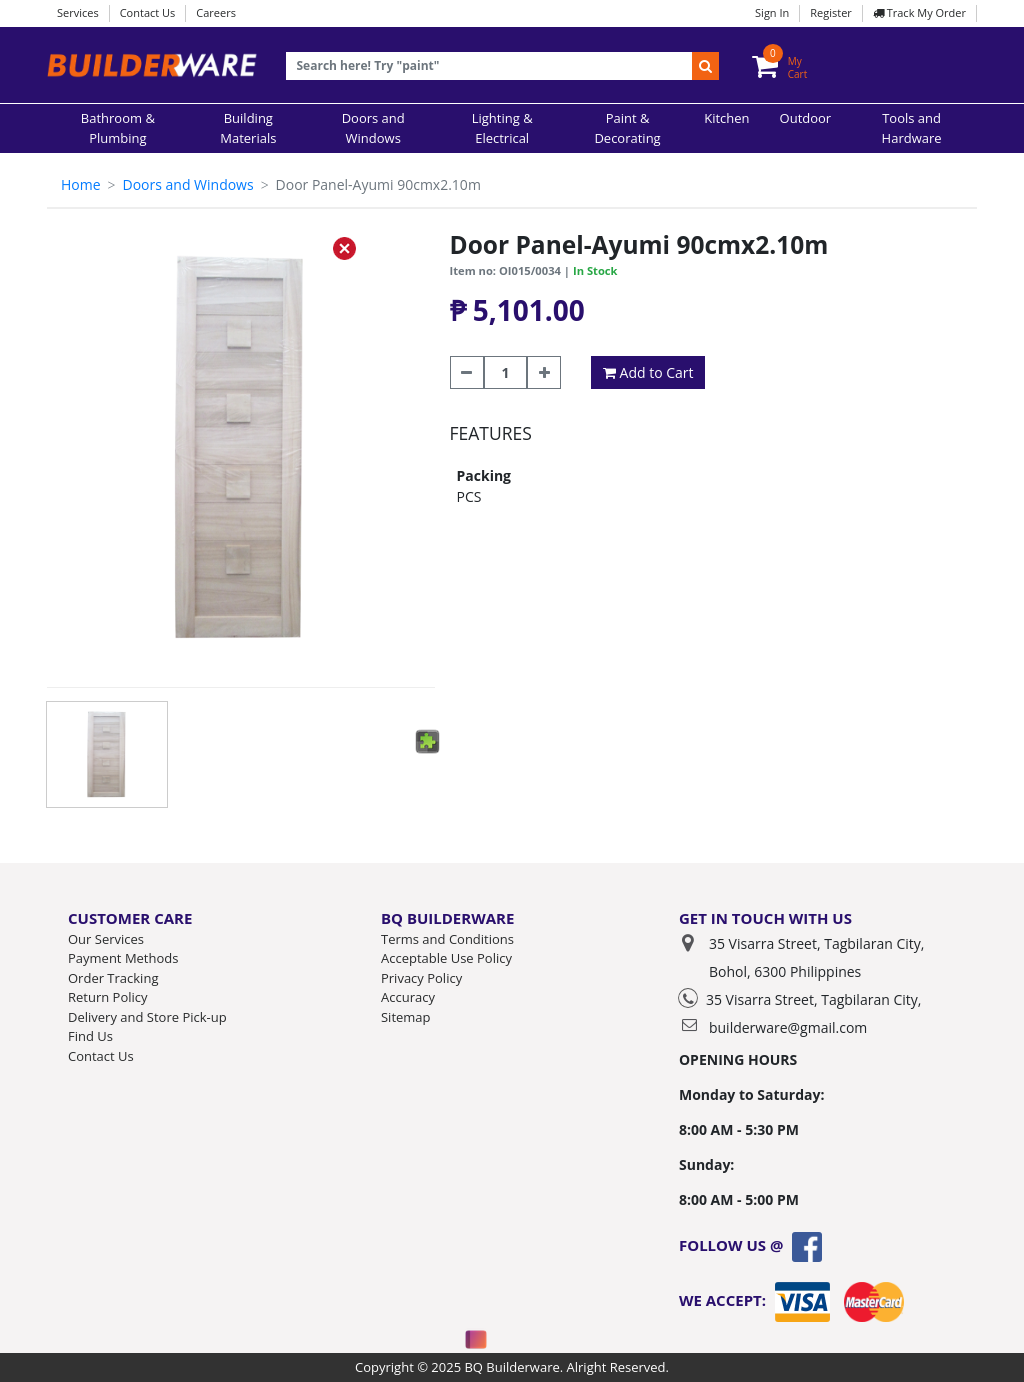  Describe the element at coordinates (344, 248) in the screenshot. I see `dismiss or cancel a dialog` at that location.